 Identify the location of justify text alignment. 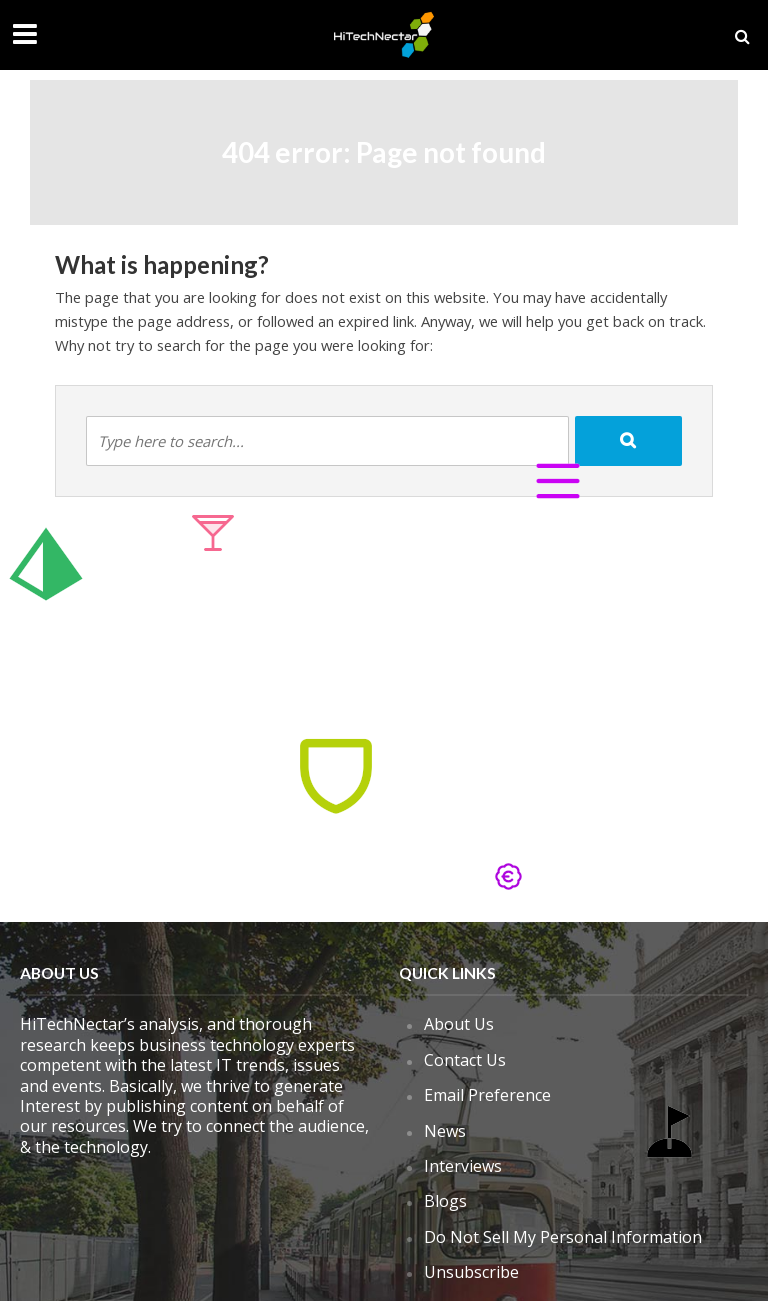
(558, 481).